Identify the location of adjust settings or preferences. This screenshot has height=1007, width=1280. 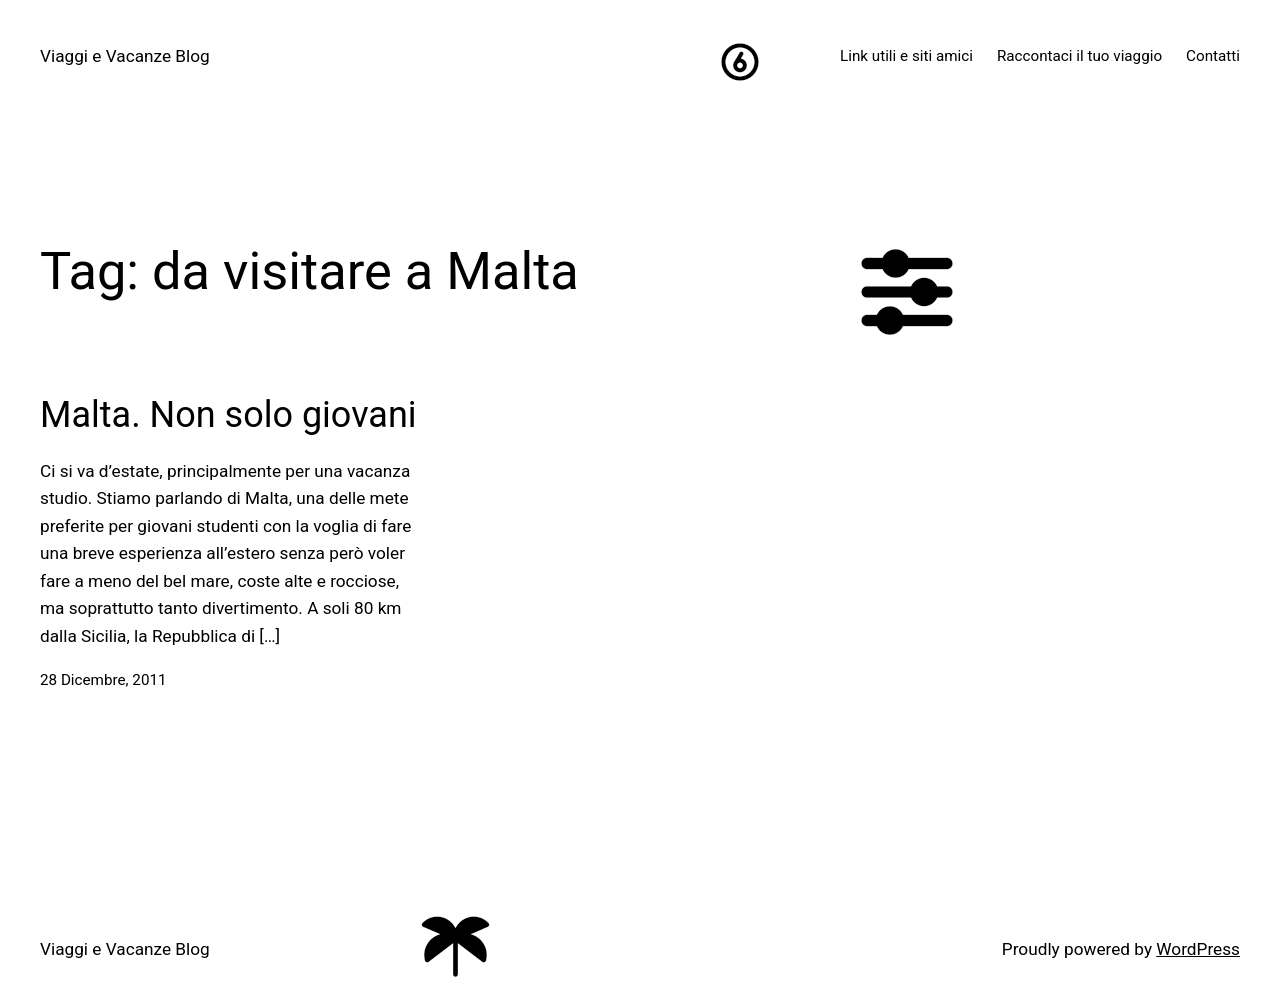
(907, 292).